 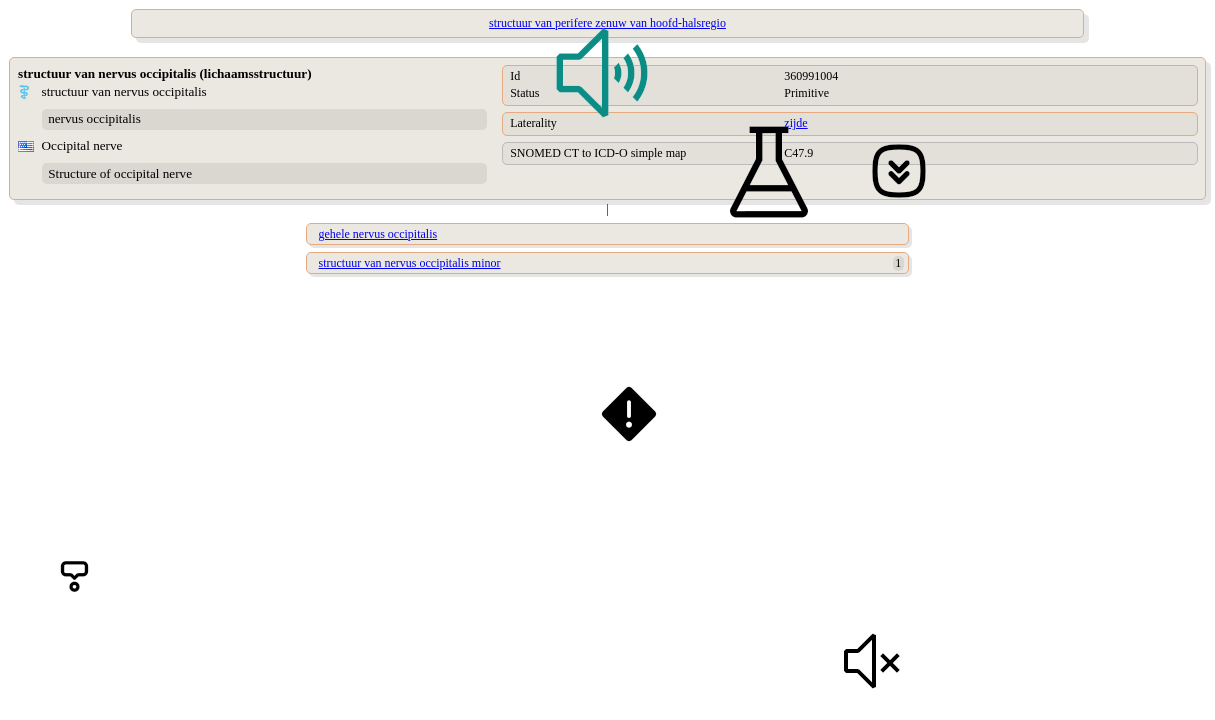 What do you see at coordinates (899, 171) in the screenshot?
I see `expand content or show more items below` at bounding box center [899, 171].